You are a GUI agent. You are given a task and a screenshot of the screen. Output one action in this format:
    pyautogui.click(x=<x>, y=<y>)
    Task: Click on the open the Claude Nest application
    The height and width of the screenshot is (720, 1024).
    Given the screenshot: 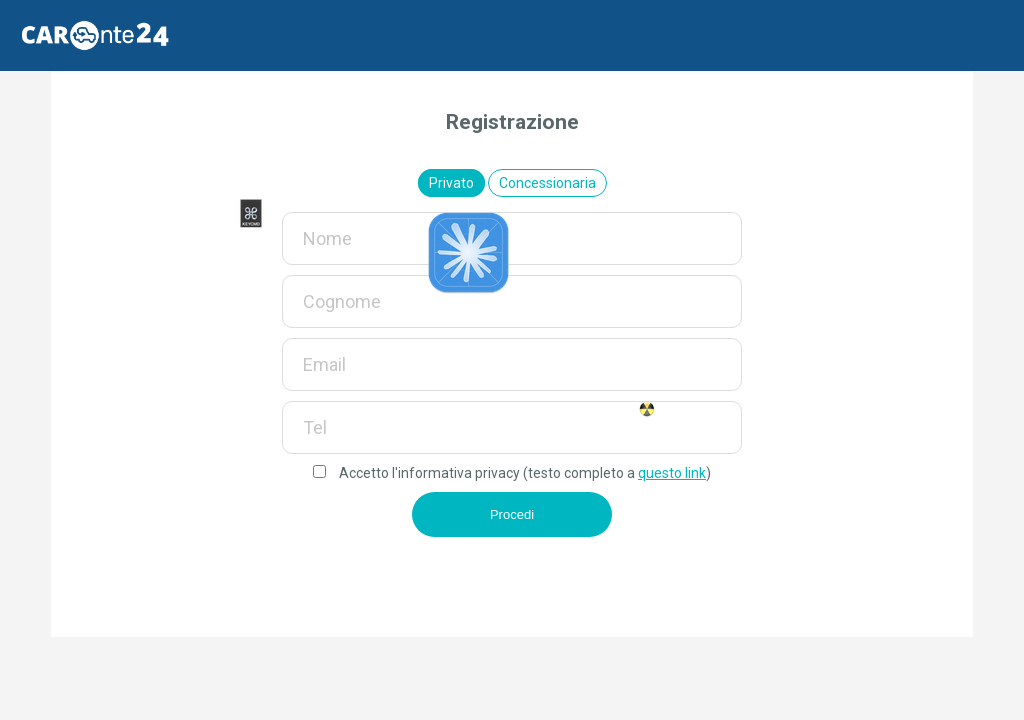 What is the action you would take?
    pyautogui.click(x=468, y=252)
    